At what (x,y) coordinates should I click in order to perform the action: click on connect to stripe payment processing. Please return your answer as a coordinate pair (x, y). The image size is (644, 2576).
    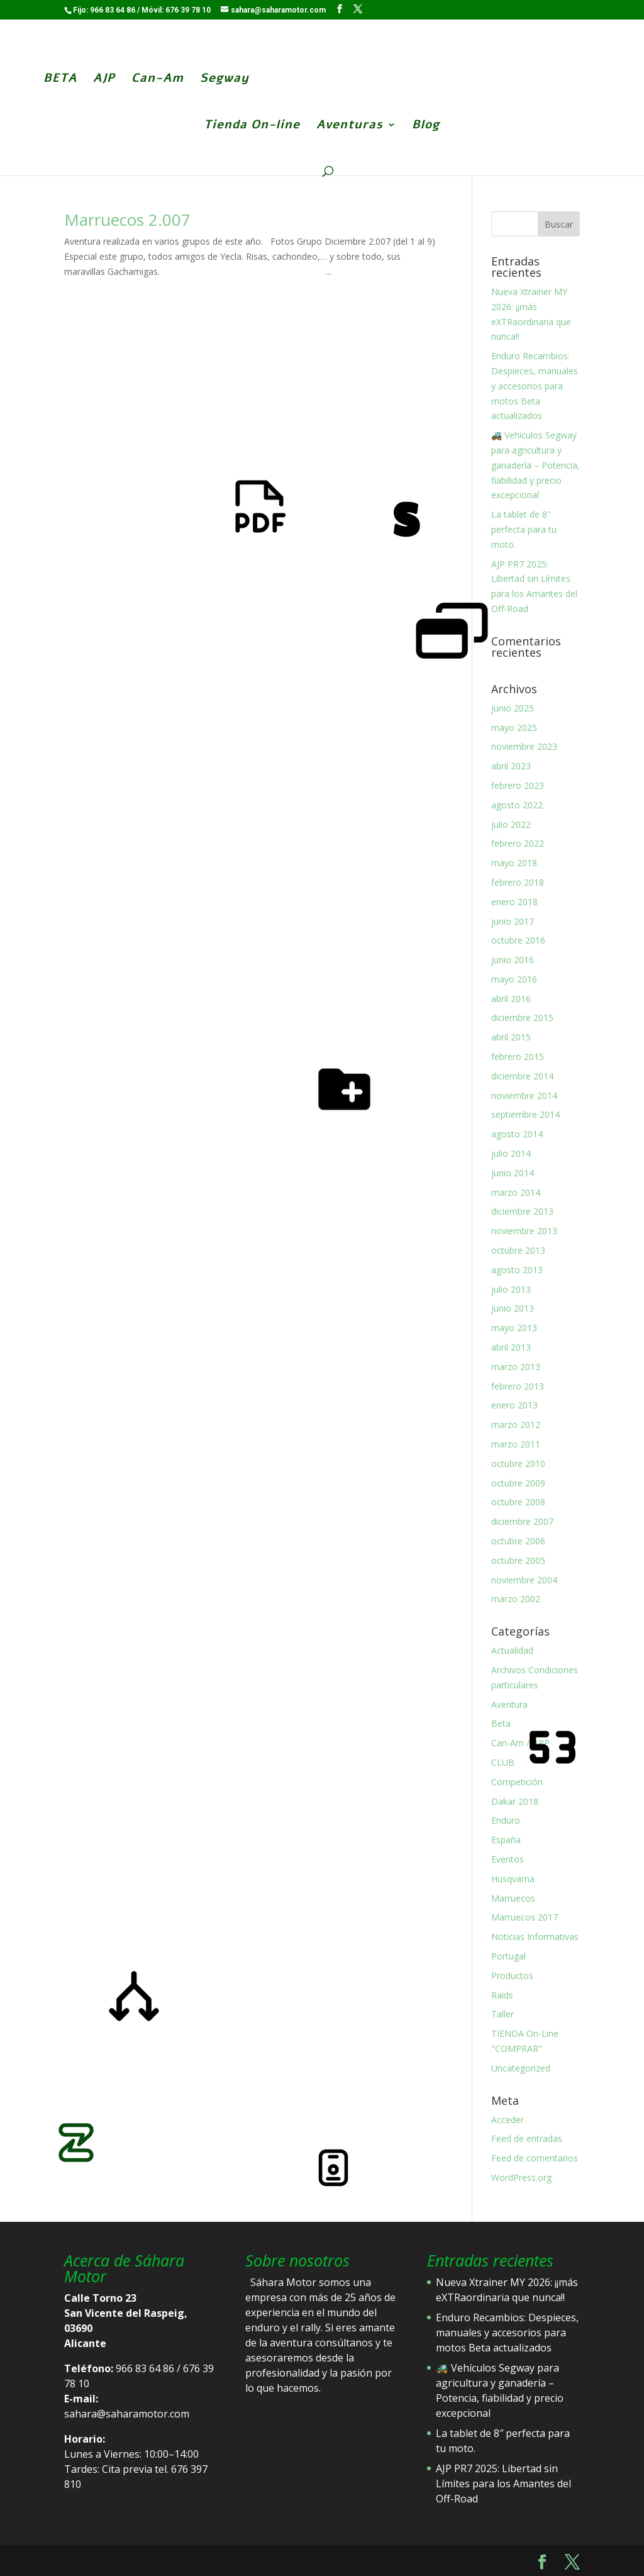
    Looking at the image, I should click on (406, 519).